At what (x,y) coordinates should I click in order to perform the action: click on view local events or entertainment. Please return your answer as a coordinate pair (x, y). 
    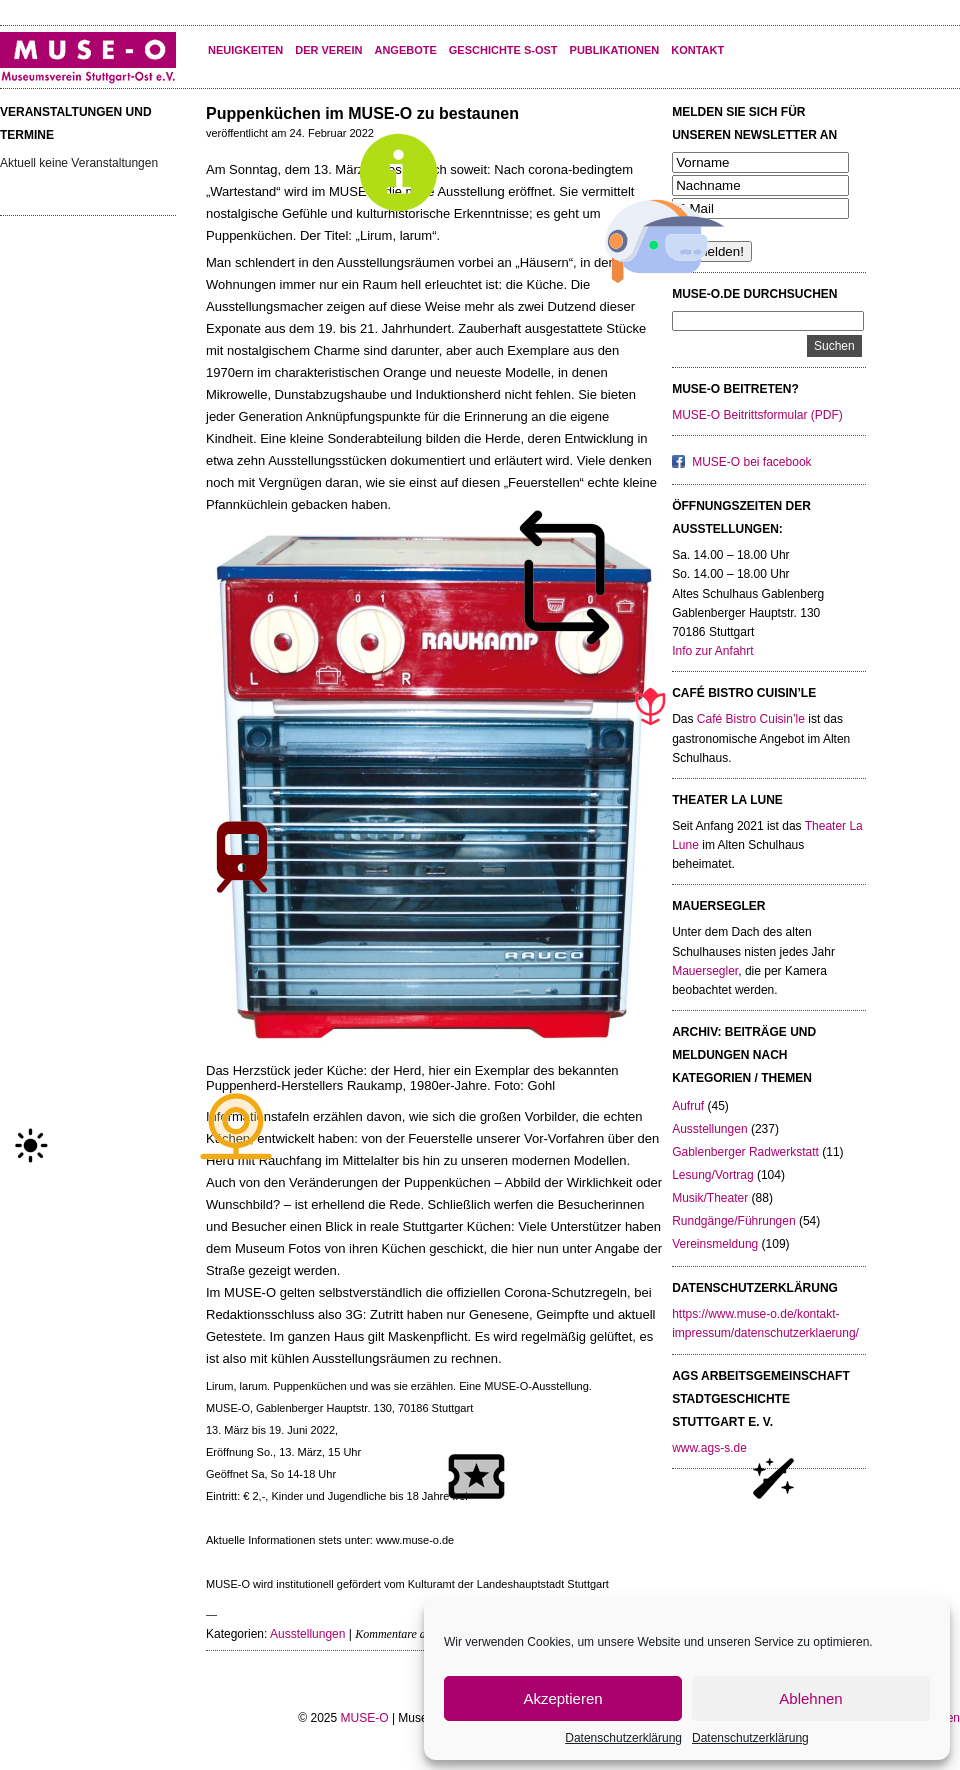
    Looking at the image, I should click on (476, 1476).